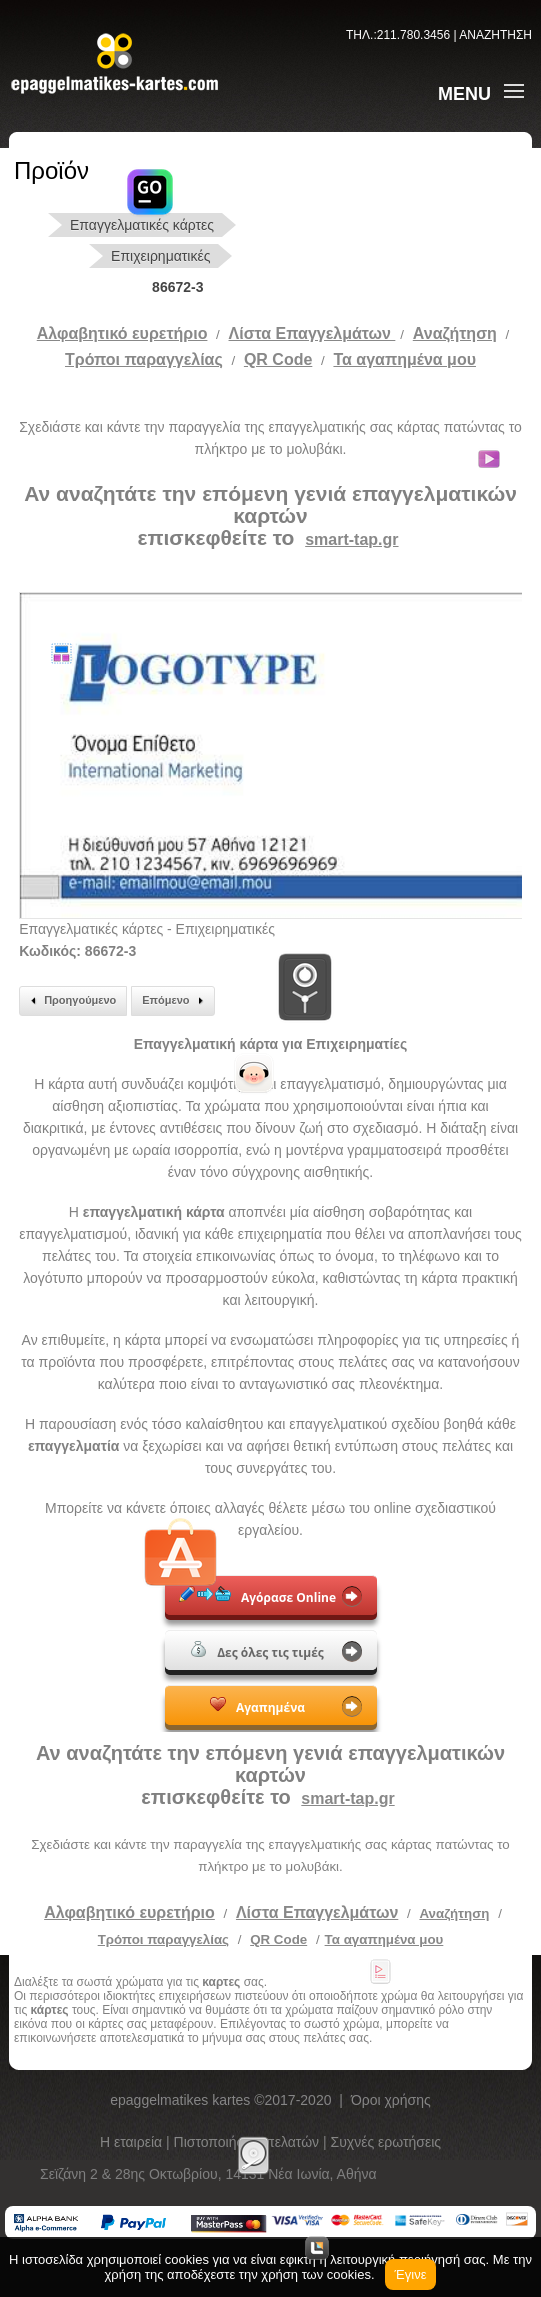  I want to click on open a playlist file, so click(380, 1971).